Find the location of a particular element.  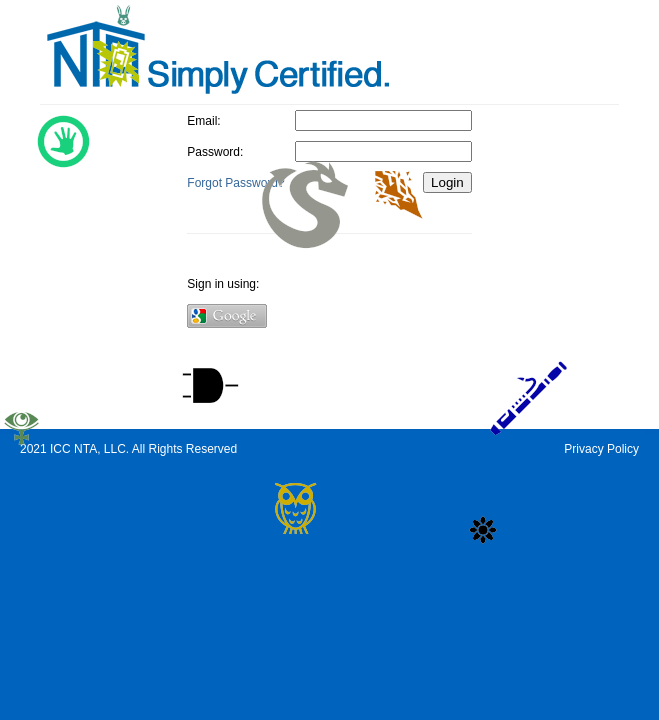

represents an AND logic gate in a circuit diagram is located at coordinates (210, 385).